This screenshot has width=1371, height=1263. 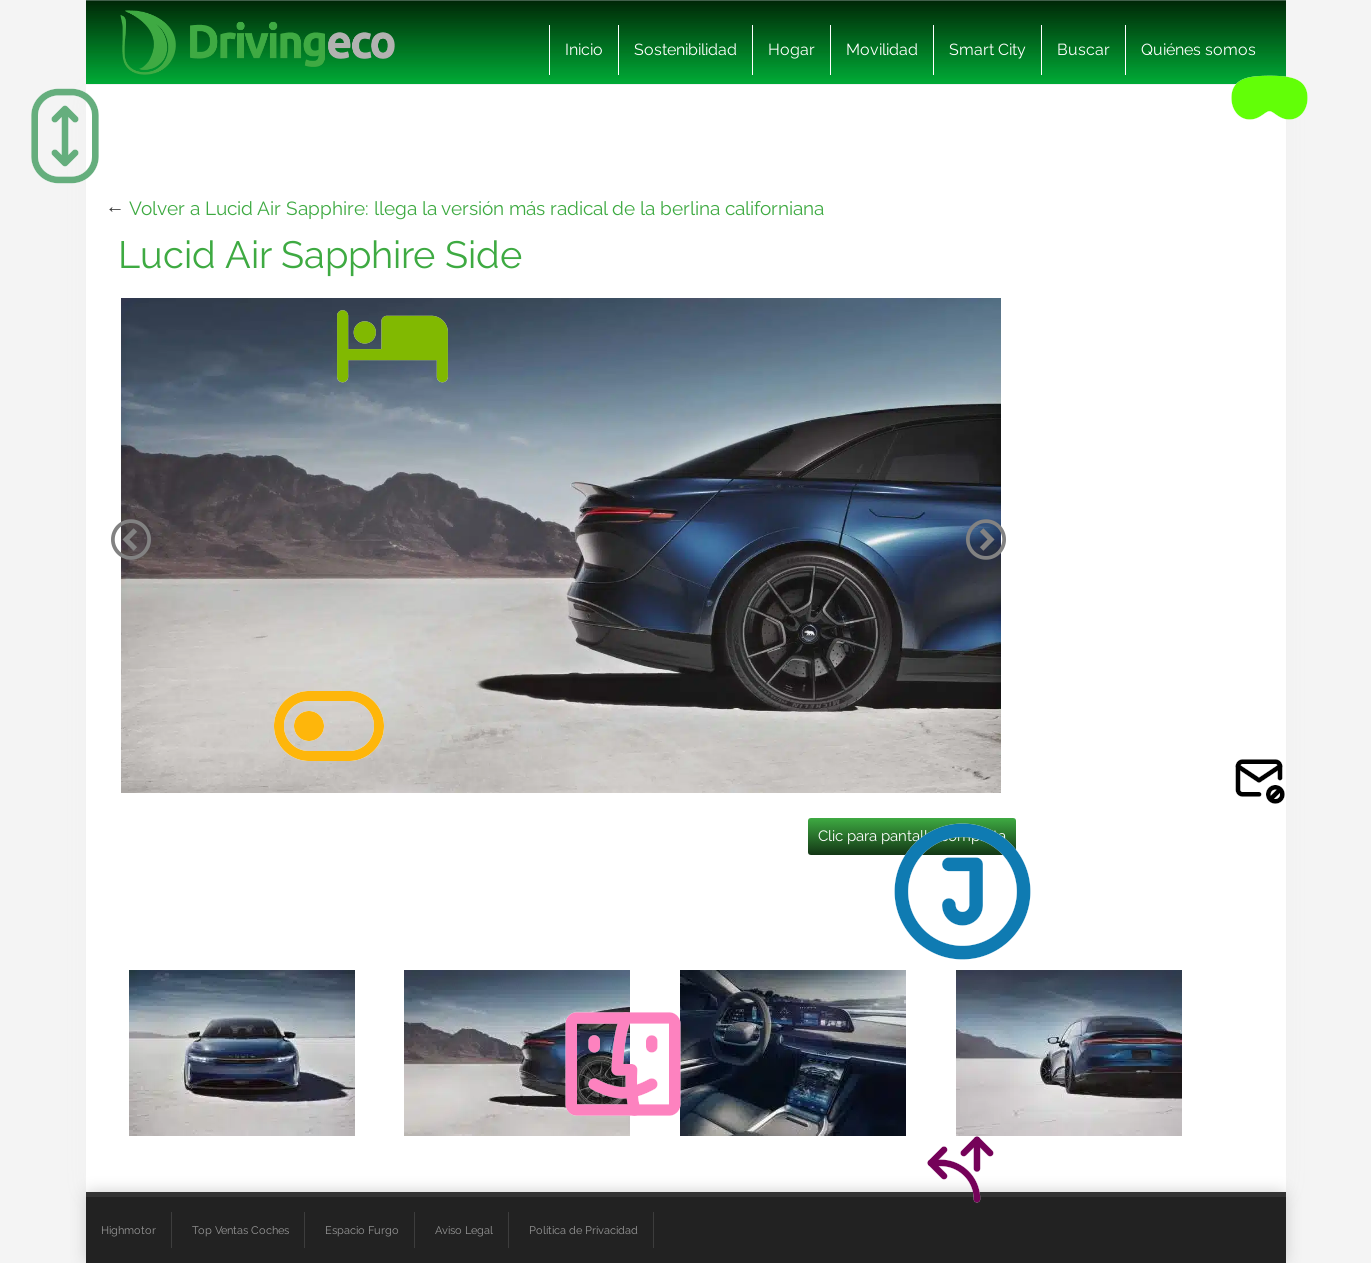 What do you see at coordinates (329, 726) in the screenshot?
I see `toggle switch in off position` at bounding box center [329, 726].